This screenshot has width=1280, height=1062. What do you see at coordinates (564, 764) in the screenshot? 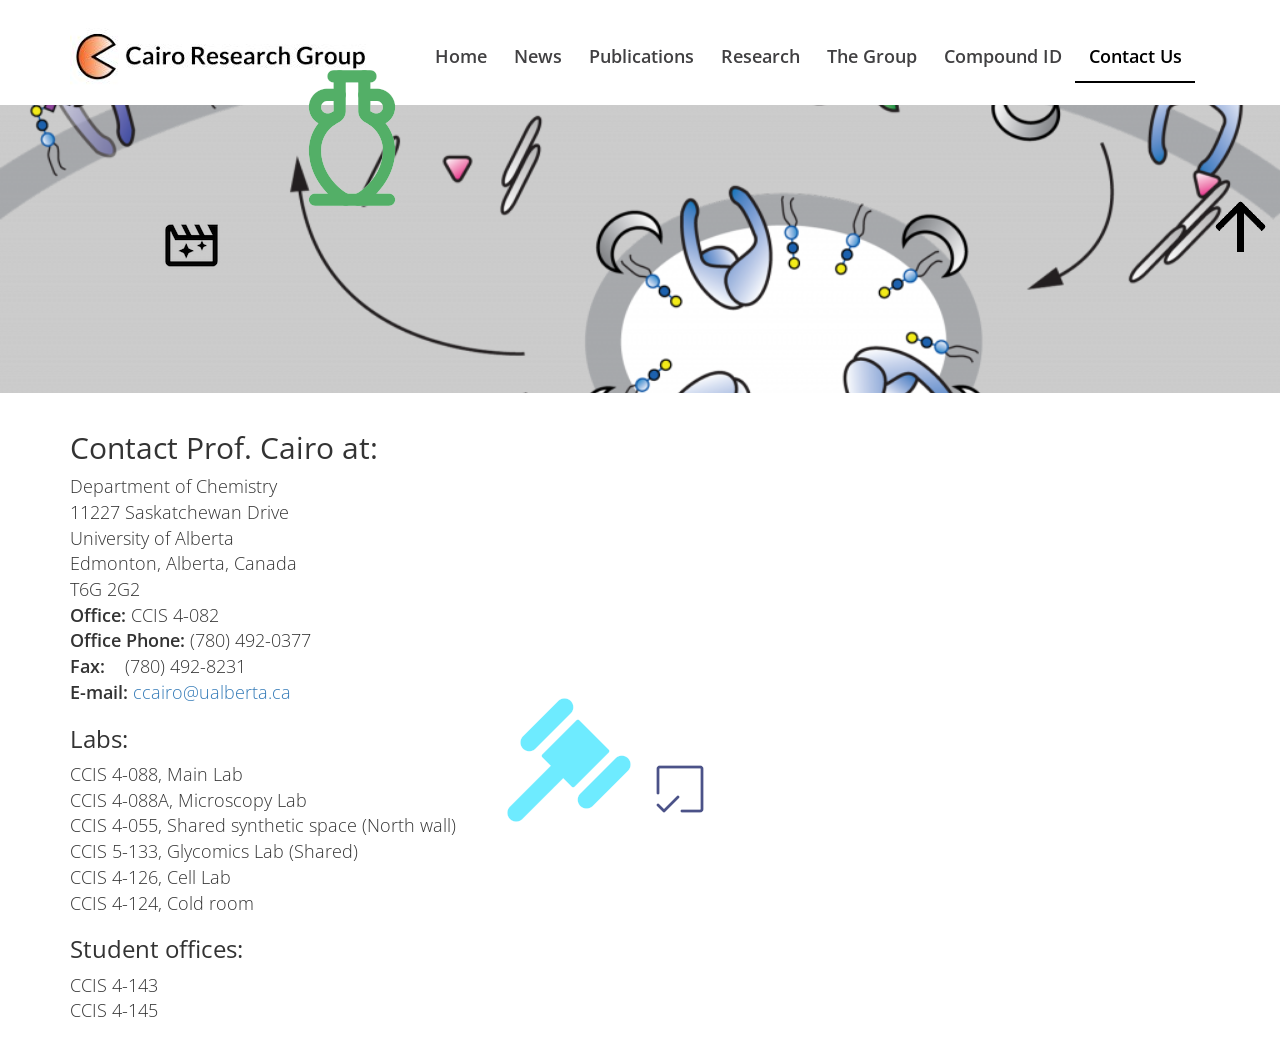
I see `access legal or terms of service settings` at bounding box center [564, 764].